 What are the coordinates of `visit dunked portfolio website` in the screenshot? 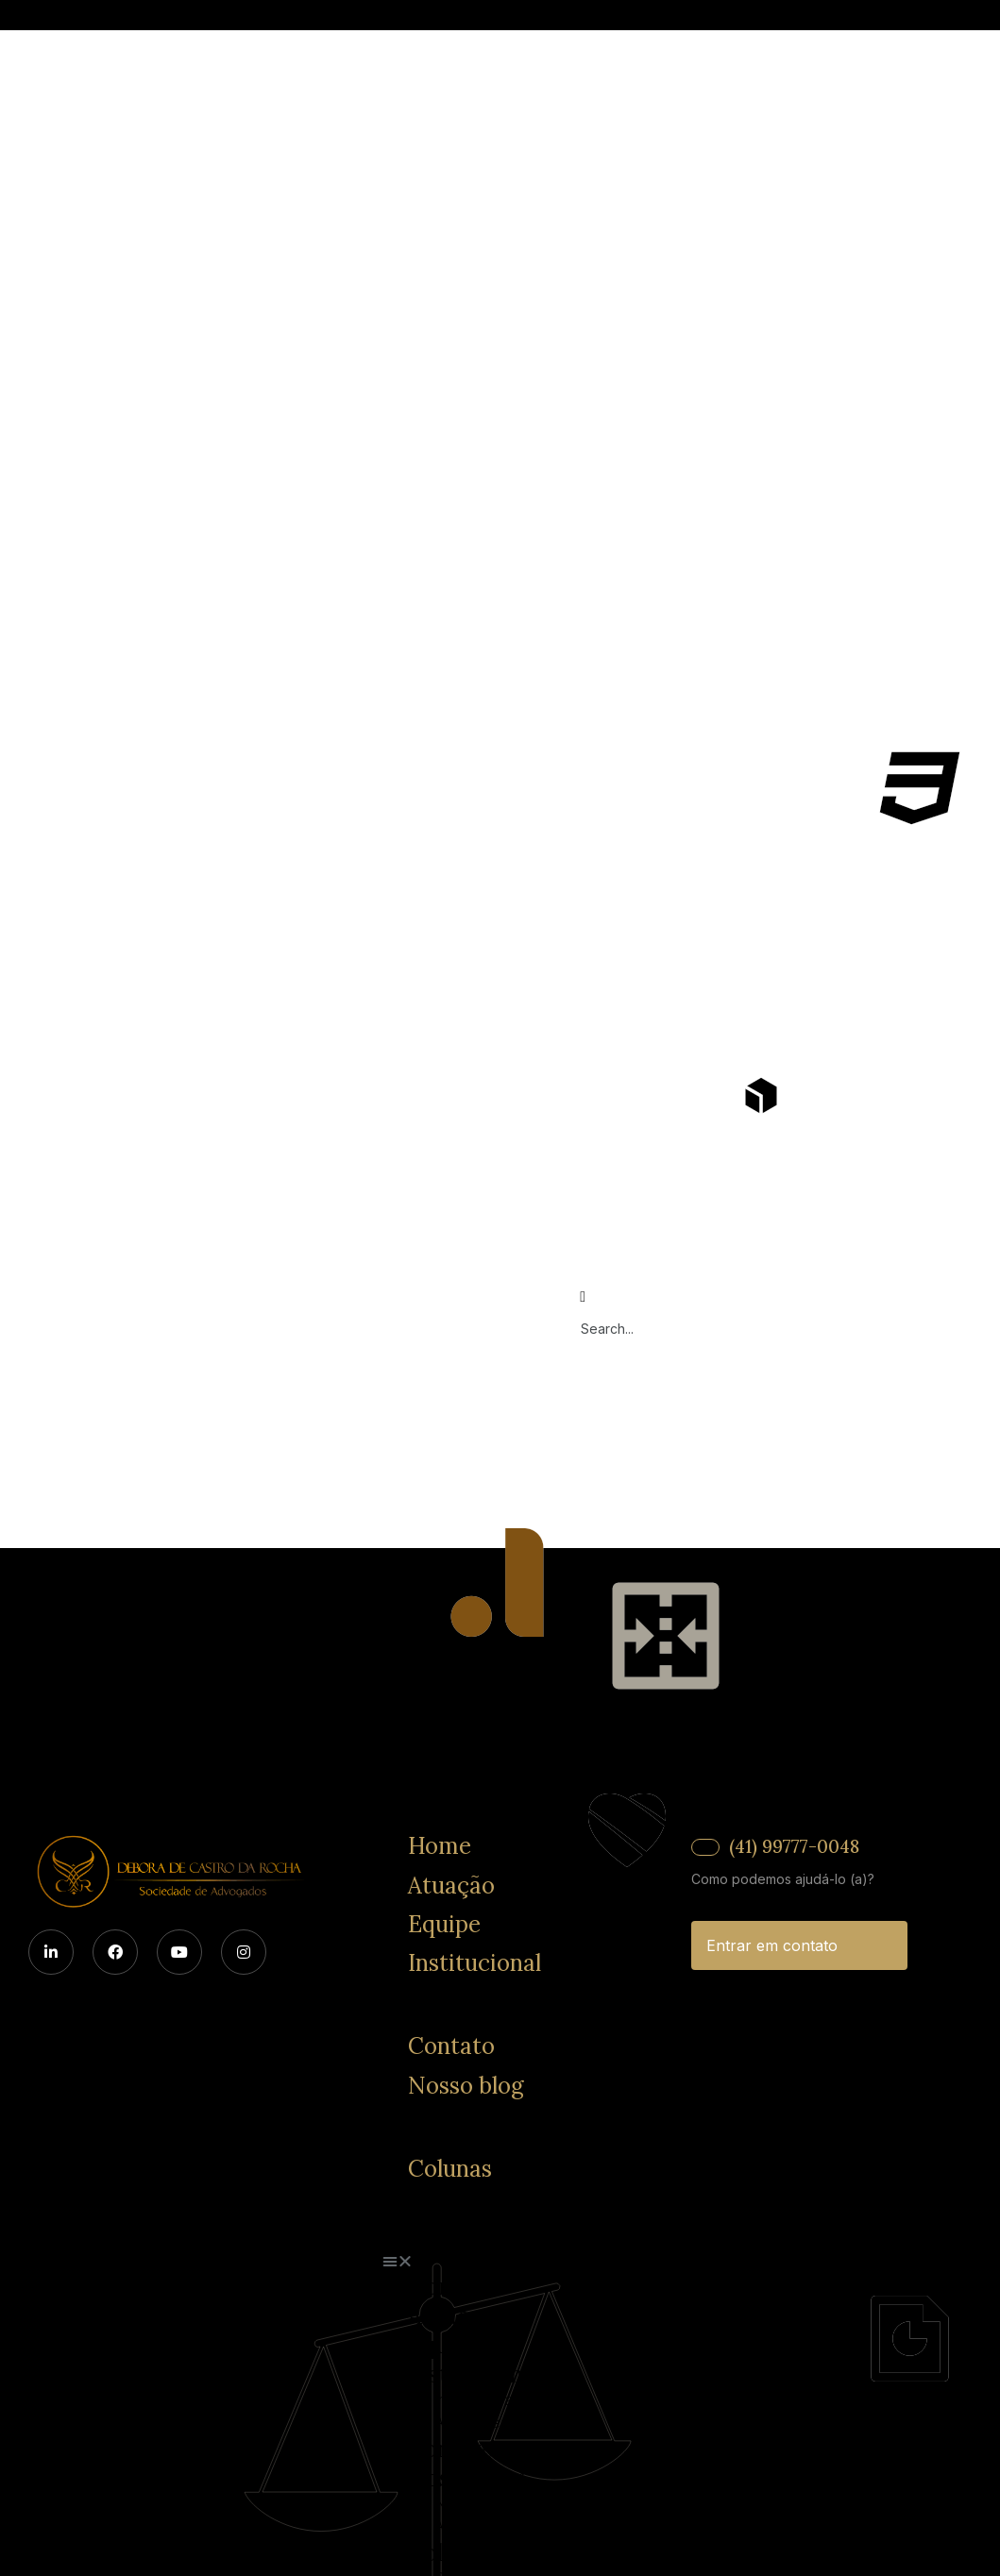 It's located at (497, 1582).